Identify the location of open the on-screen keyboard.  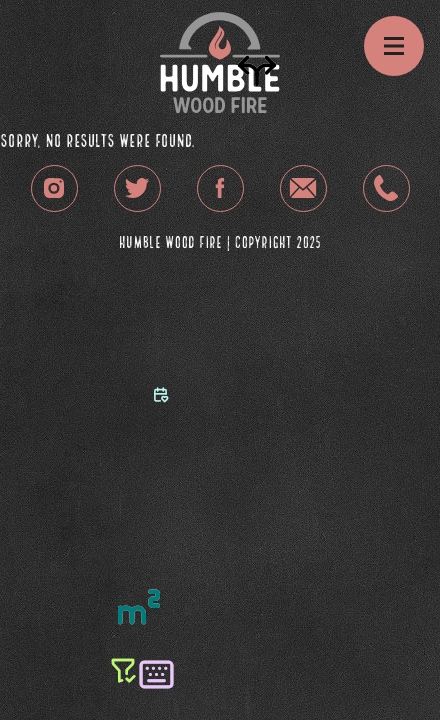
(156, 674).